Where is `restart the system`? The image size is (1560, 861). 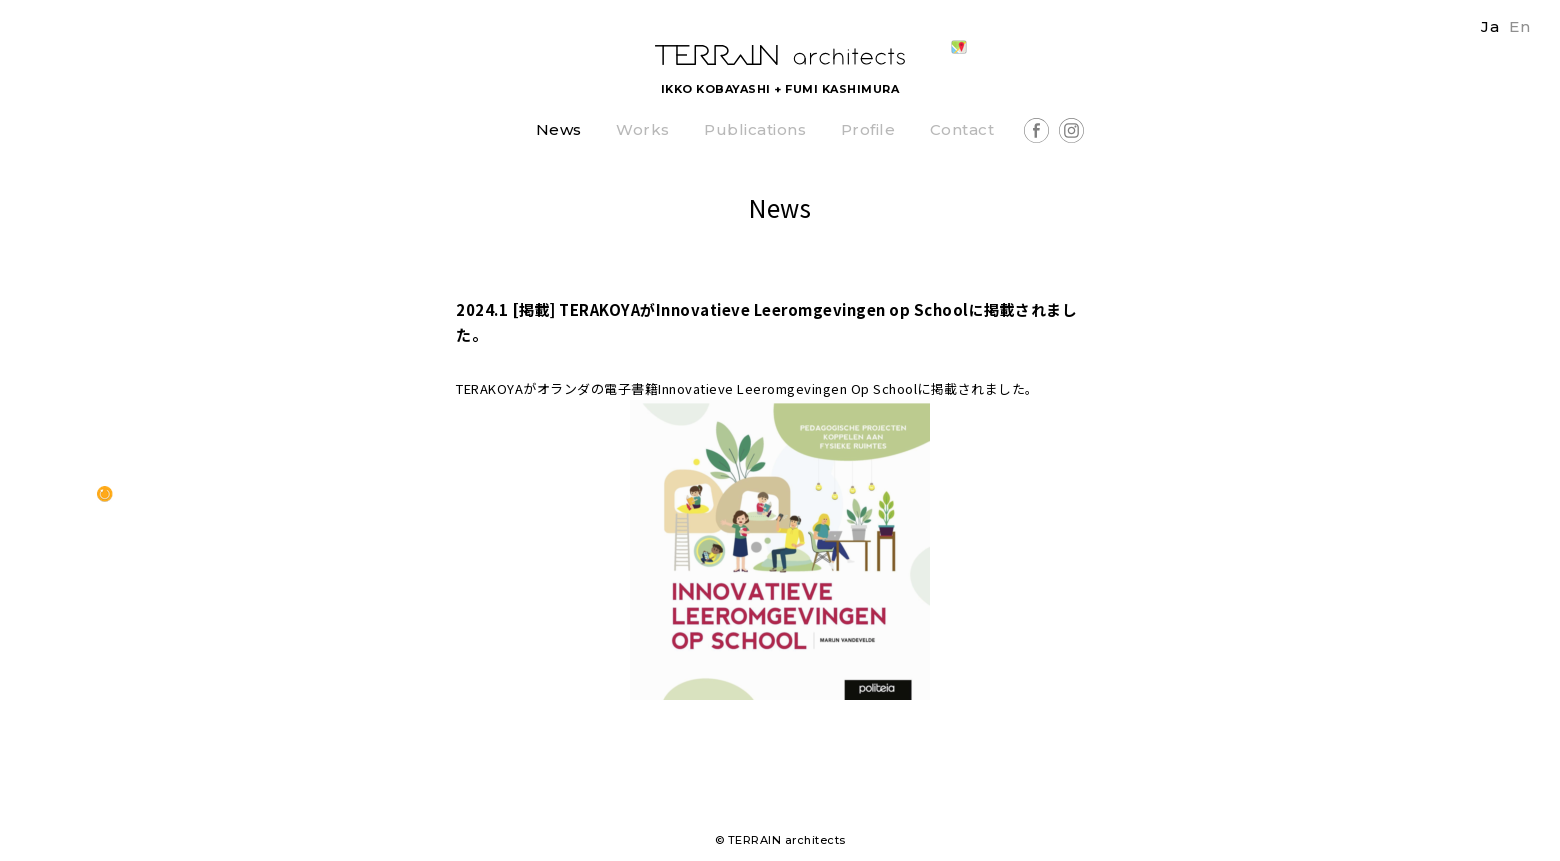
restart the system is located at coordinates (105, 494).